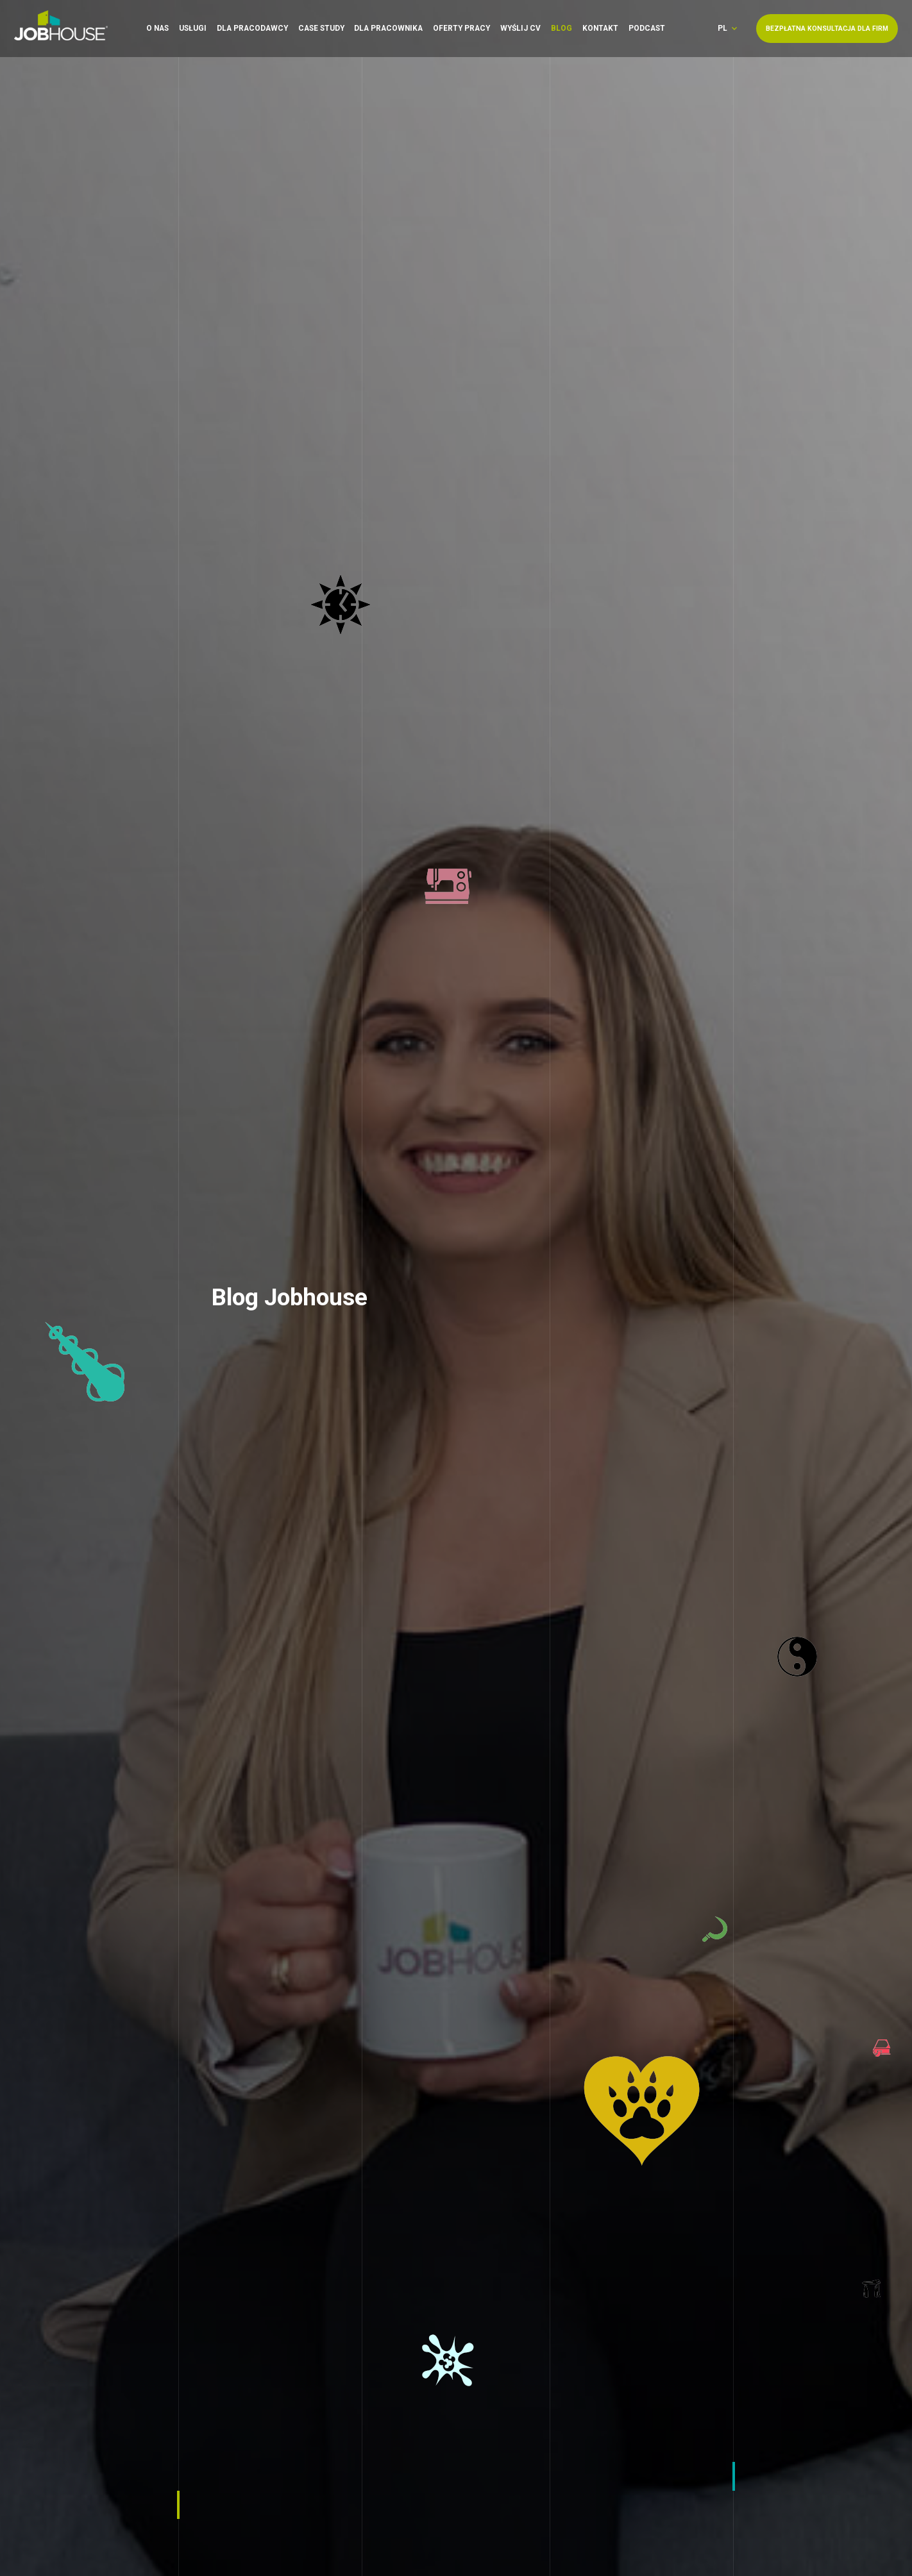 The image size is (912, 2576). What do you see at coordinates (871, 2288) in the screenshot?
I see `view ancient landmarks or historical sites` at bounding box center [871, 2288].